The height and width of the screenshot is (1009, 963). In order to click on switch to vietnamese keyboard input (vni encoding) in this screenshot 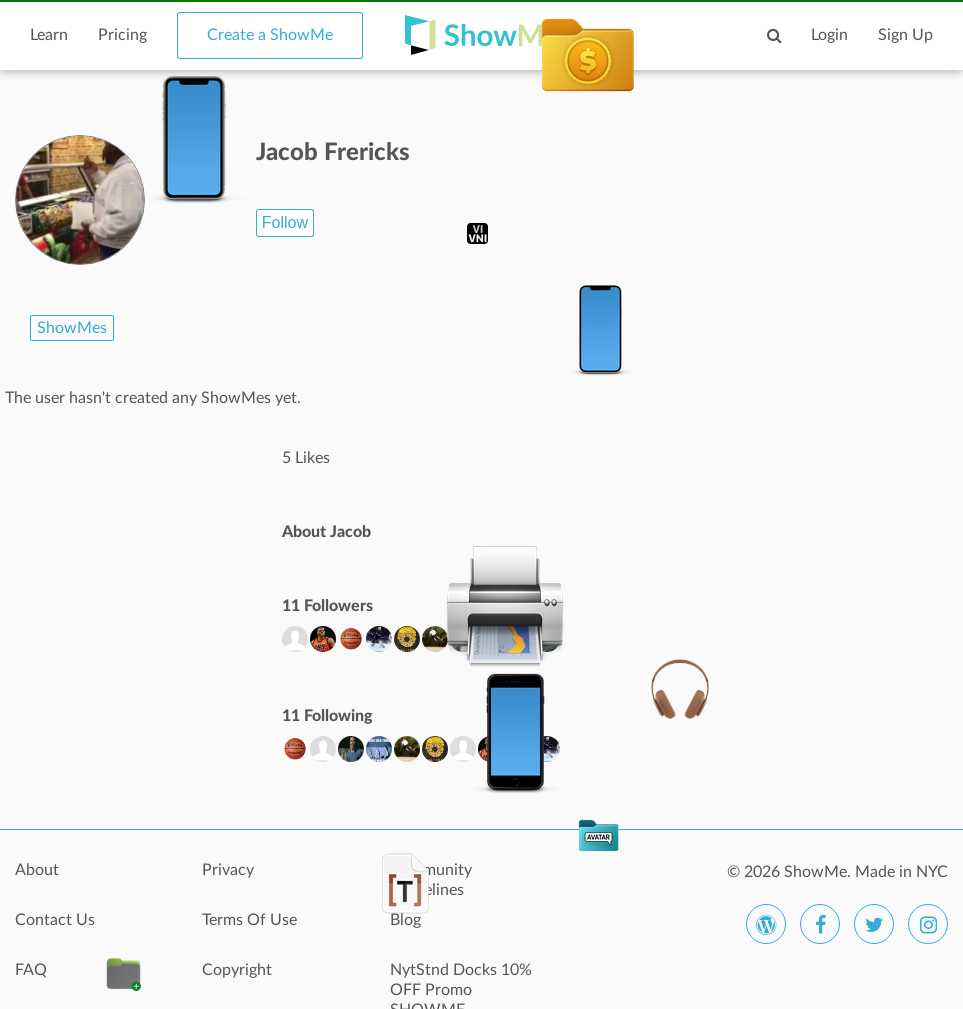, I will do `click(477, 233)`.